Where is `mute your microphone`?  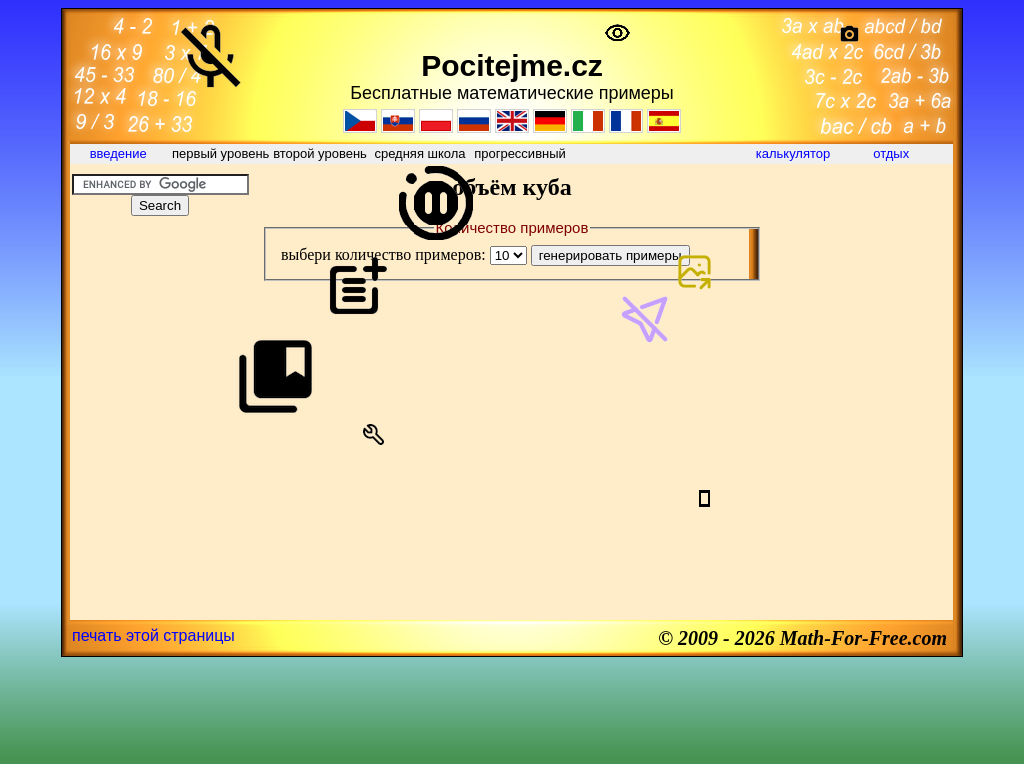
mute your microphone is located at coordinates (210, 57).